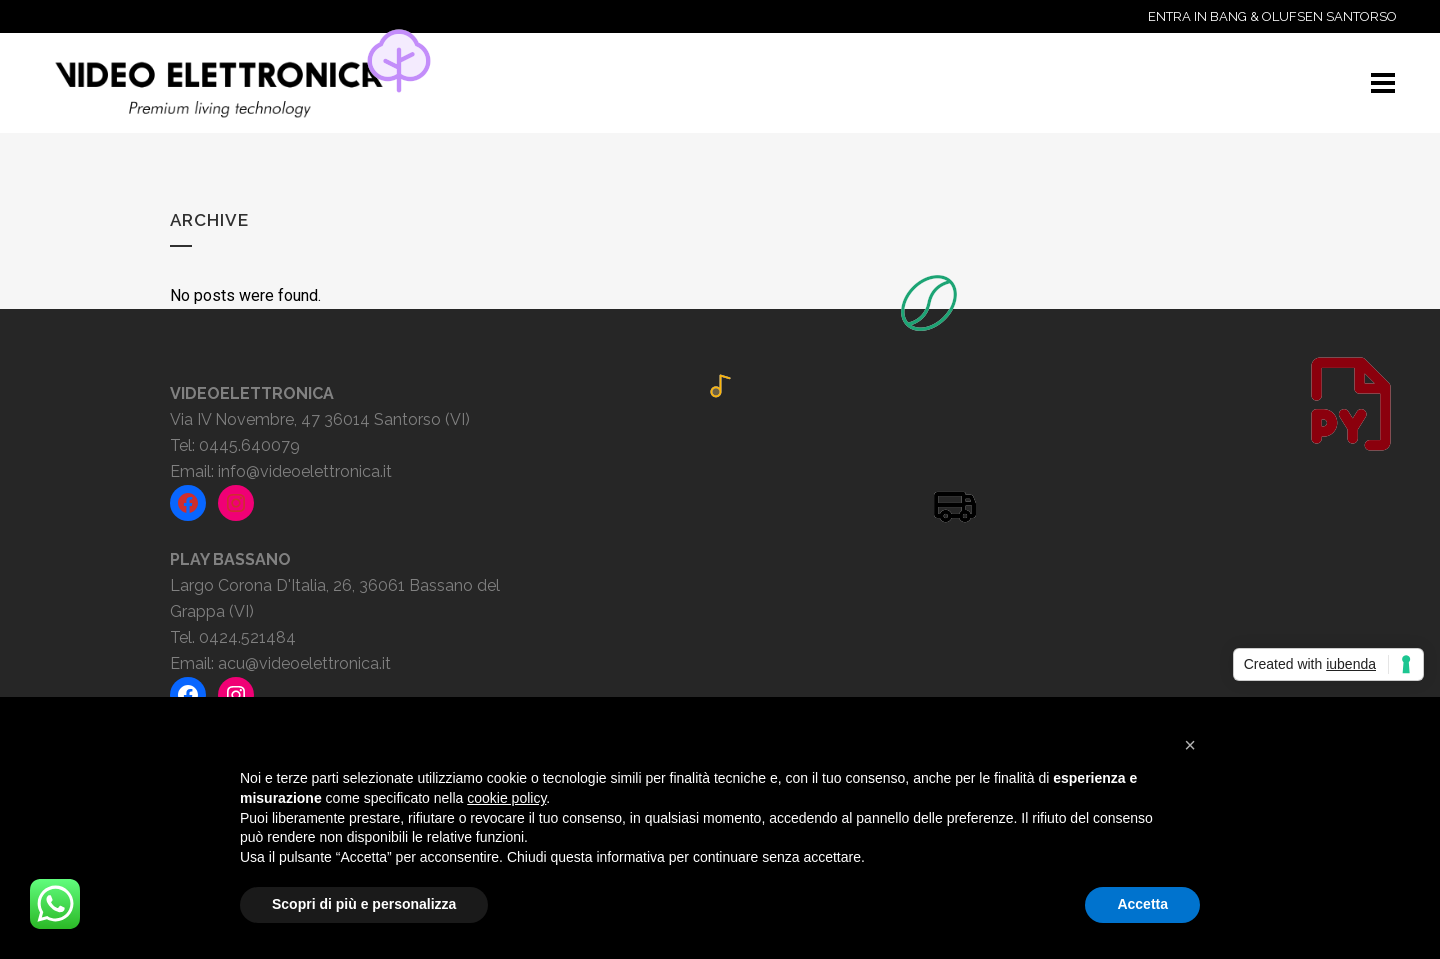  Describe the element at coordinates (1351, 404) in the screenshot. I see `open a python file` at that location.